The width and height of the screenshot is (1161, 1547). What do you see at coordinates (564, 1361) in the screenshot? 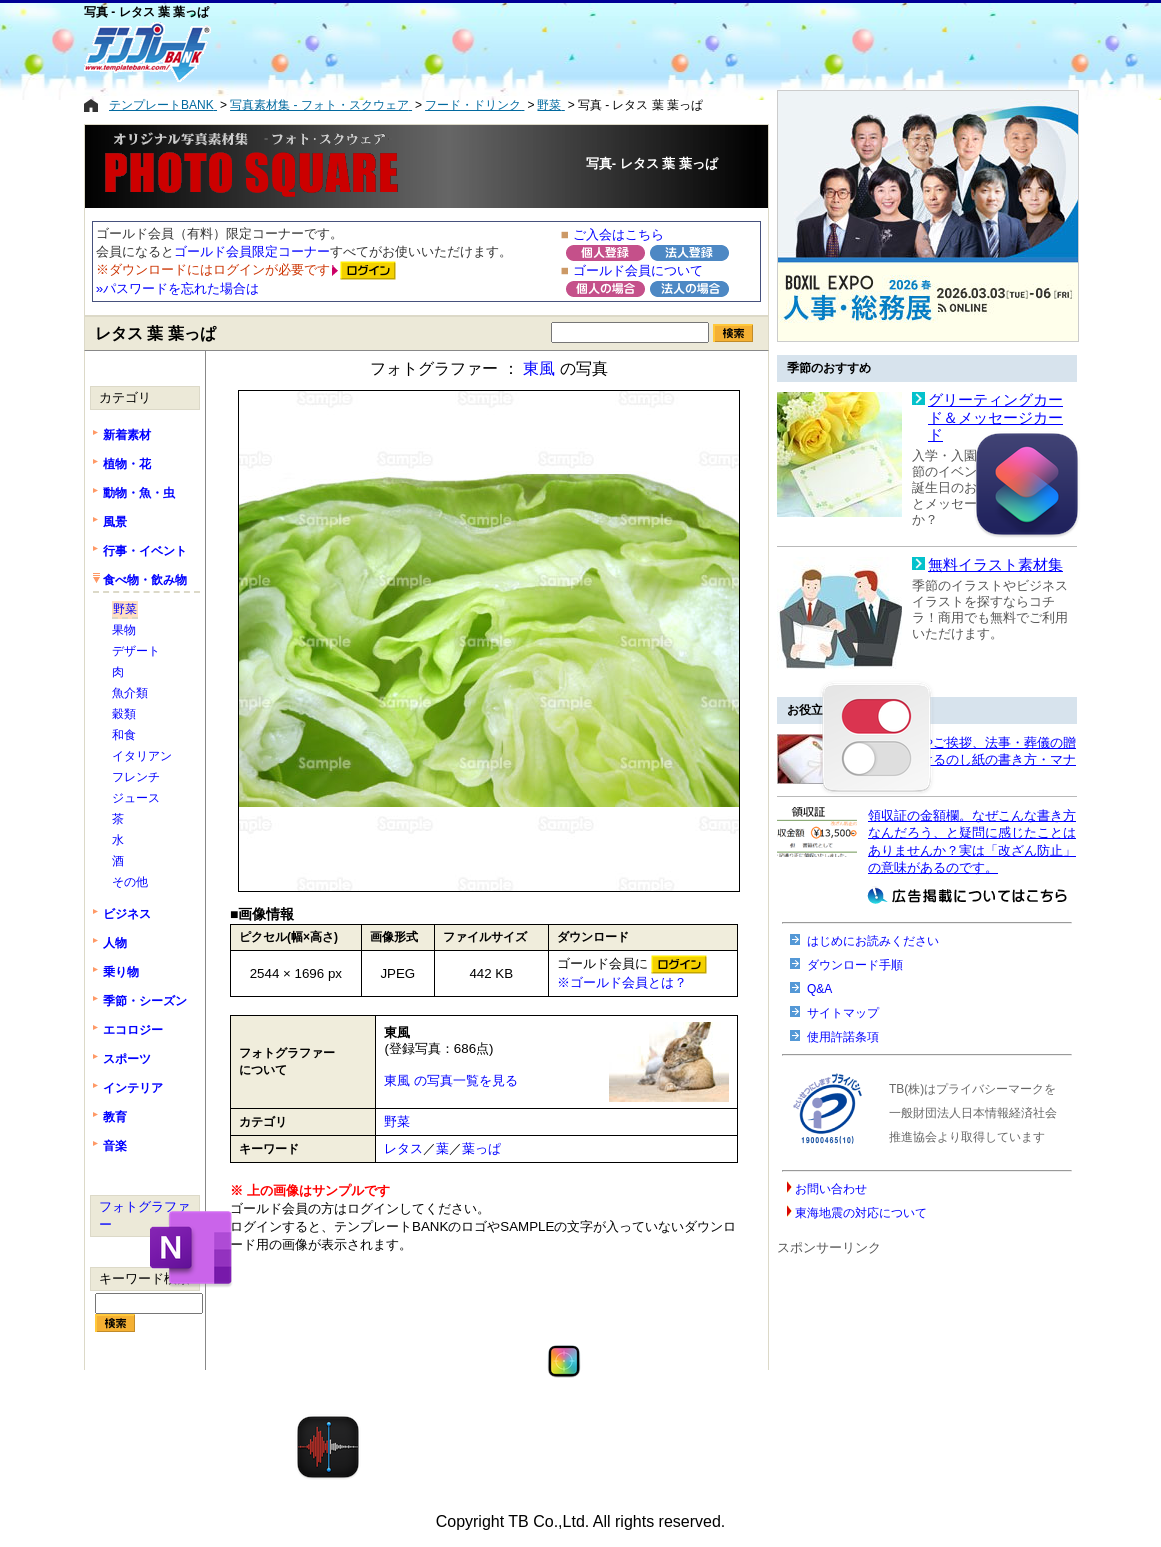
I see `open ProDisplay Calibrator app` at bounding box center [564, 1361].